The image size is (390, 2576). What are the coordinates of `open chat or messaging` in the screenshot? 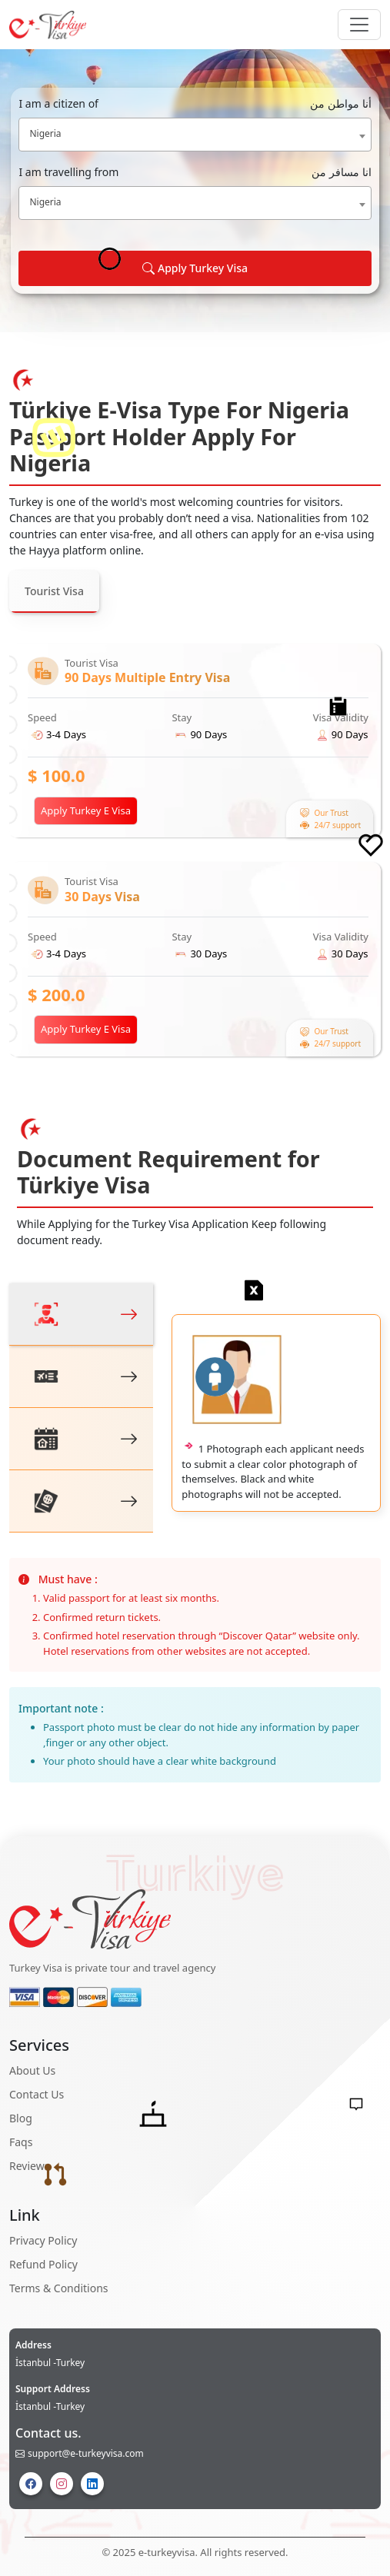 It's located at (356, 2104).